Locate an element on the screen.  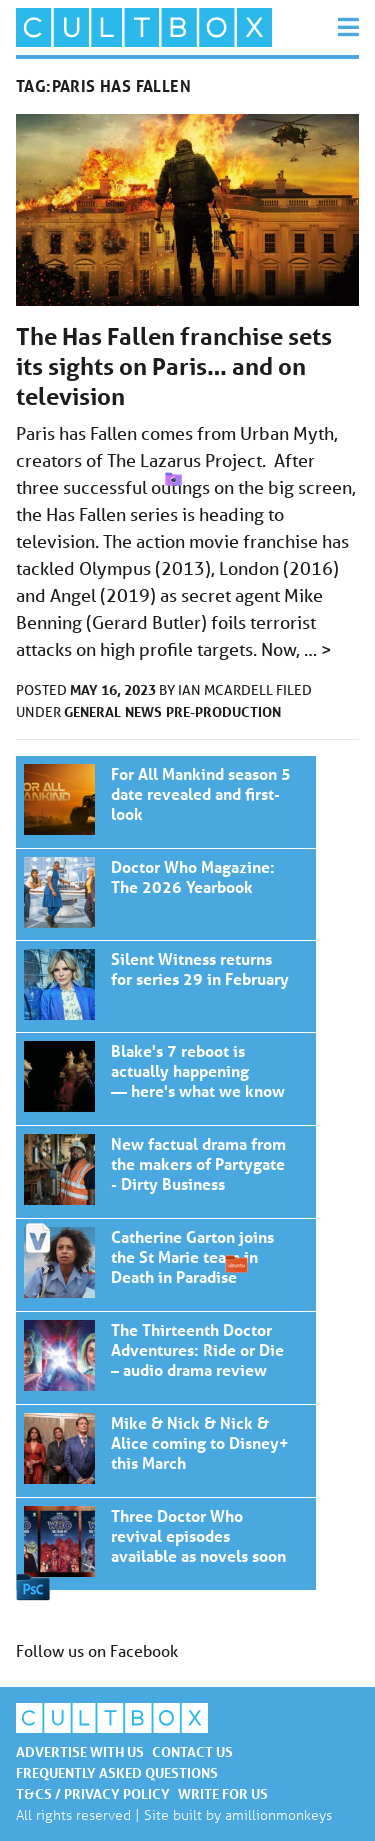
open Cinema 4D project files folder is located at coordinates (173, 479).